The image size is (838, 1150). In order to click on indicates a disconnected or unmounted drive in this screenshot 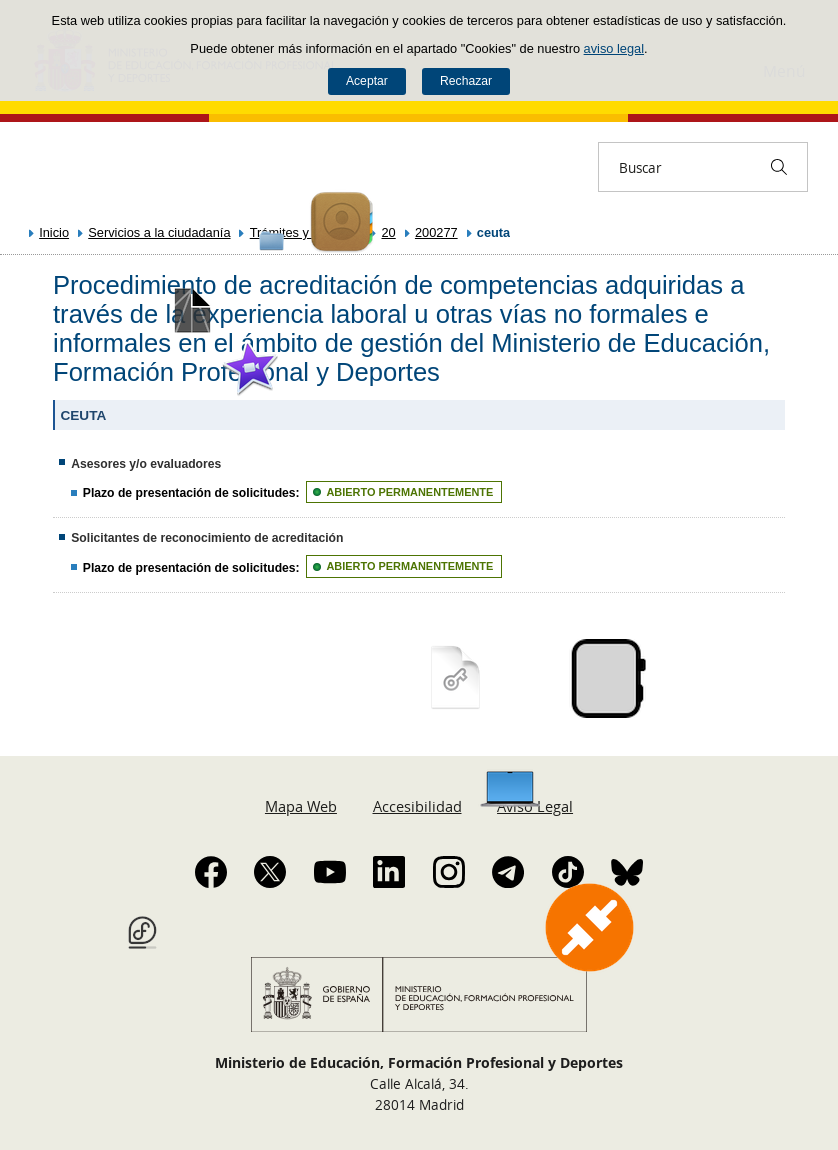, I will do `click(589, 927)`.